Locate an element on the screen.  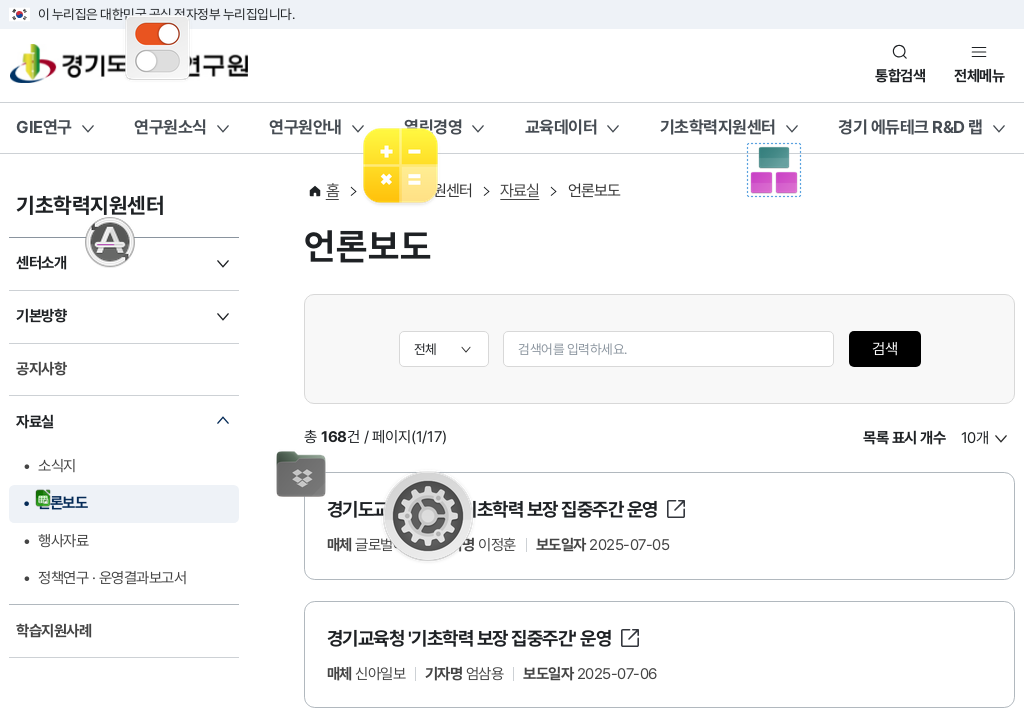
open LibreOffice Calc spreadsheet application is located at coordinates (43, 498).